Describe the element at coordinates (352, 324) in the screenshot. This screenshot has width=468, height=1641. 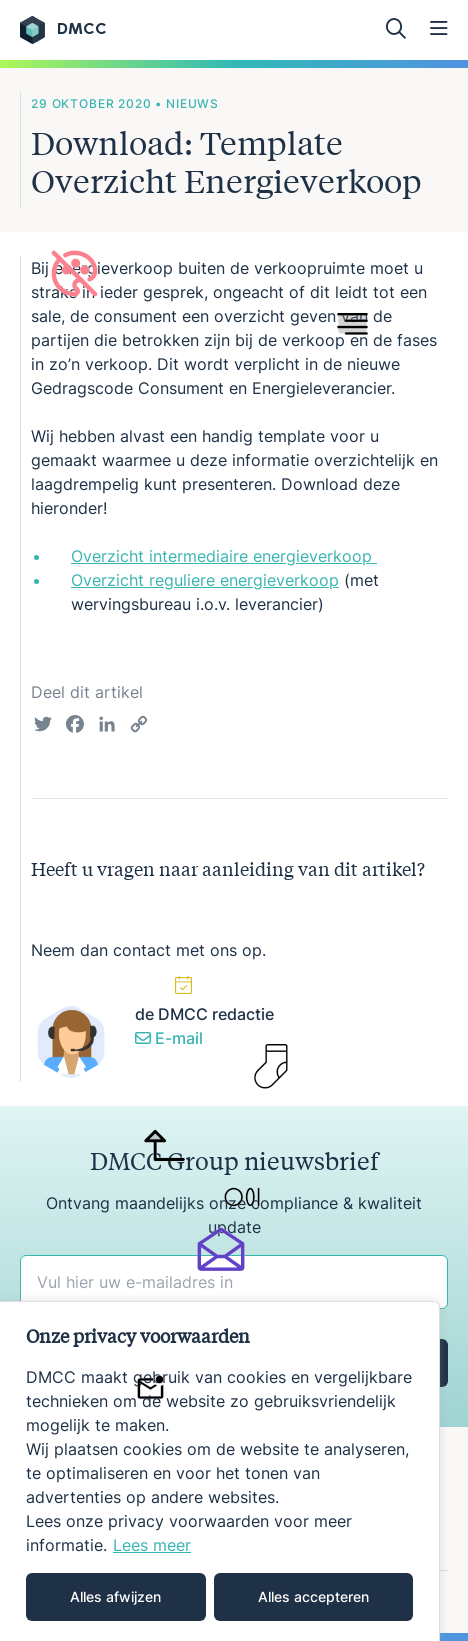
I see `align text to the right` at that location.